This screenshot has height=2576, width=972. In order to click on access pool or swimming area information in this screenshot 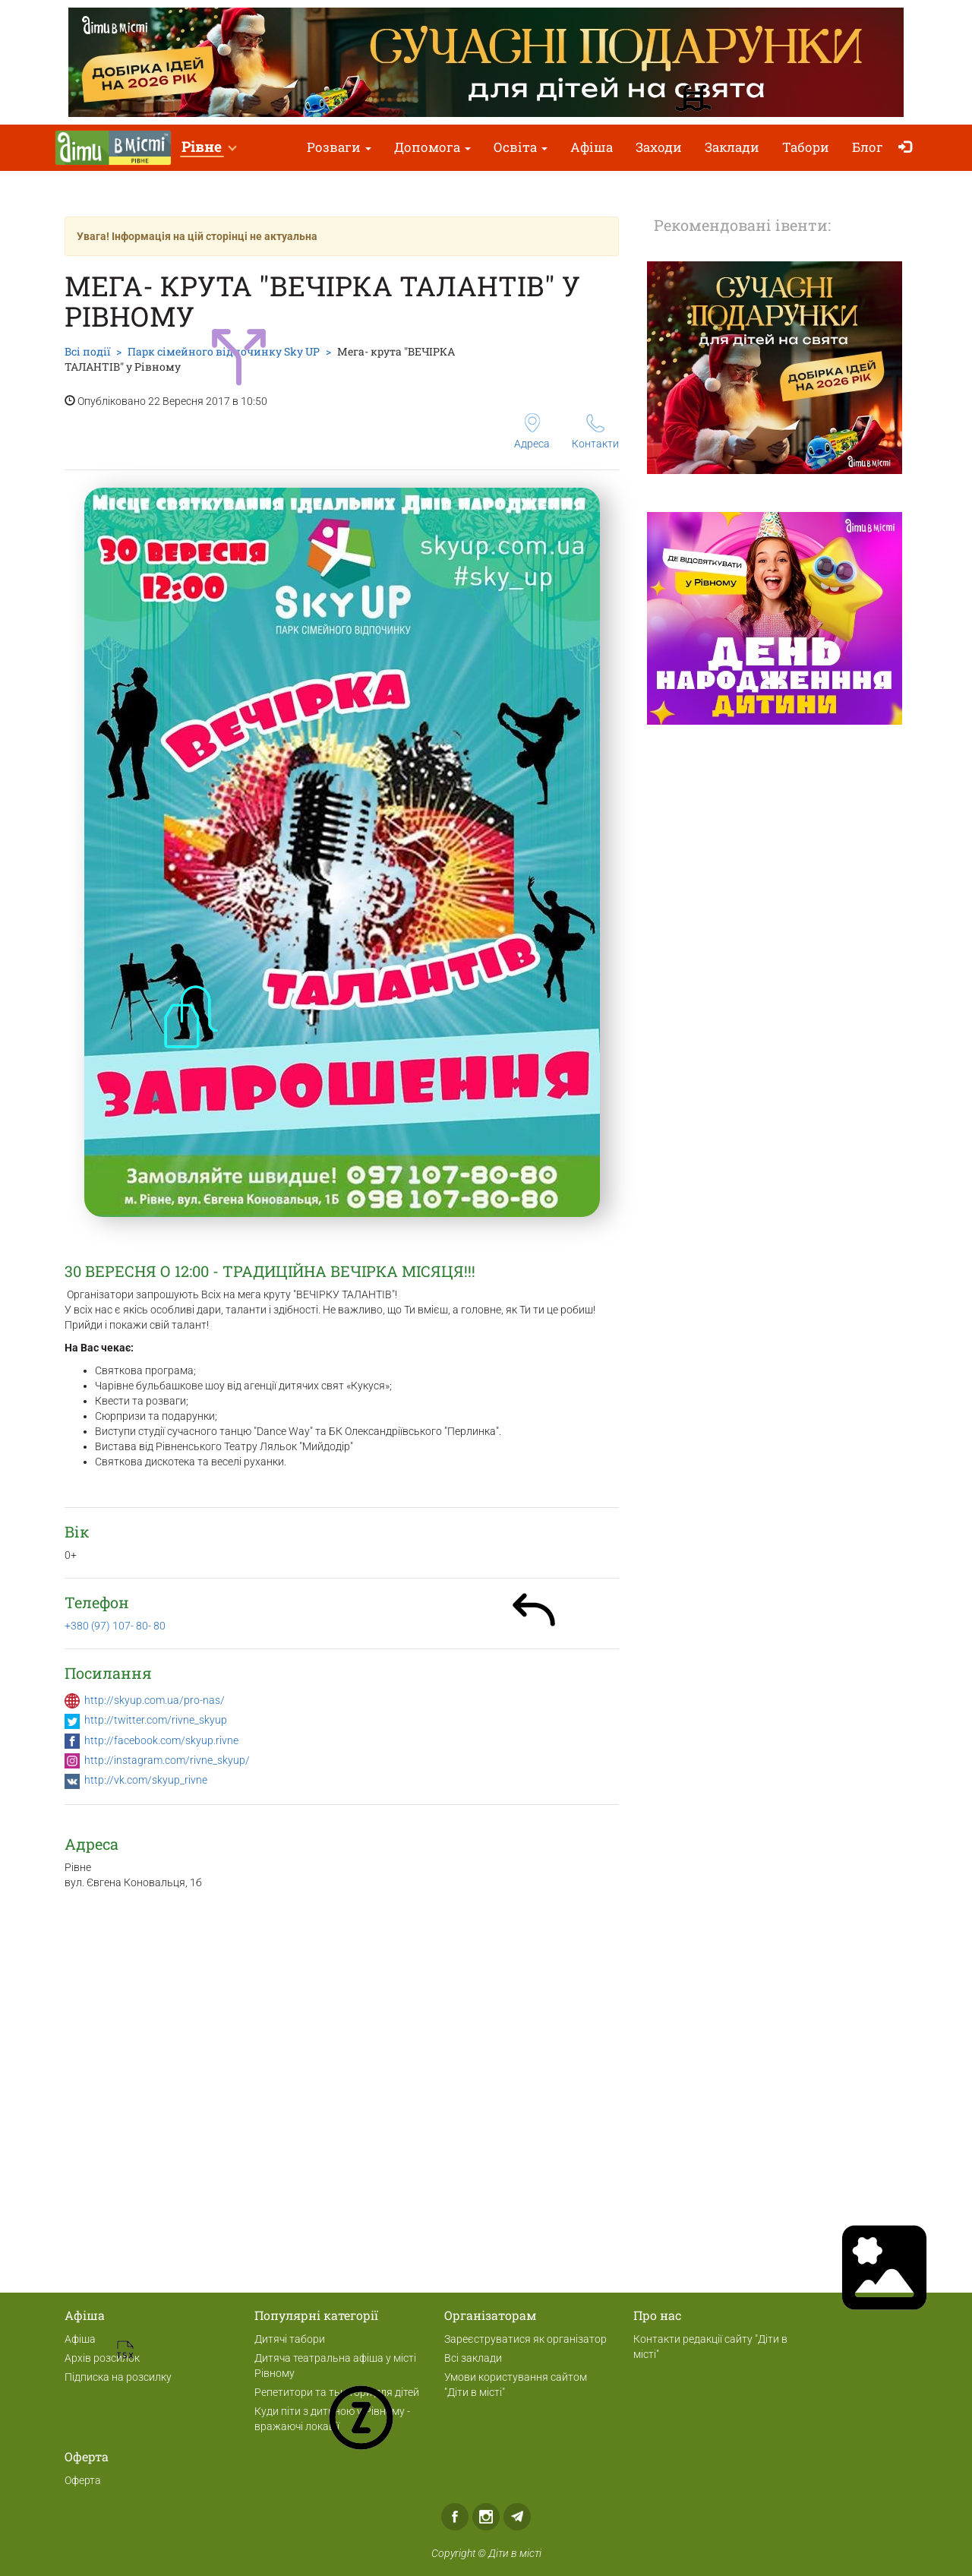, I will do `click(693, 98)`.